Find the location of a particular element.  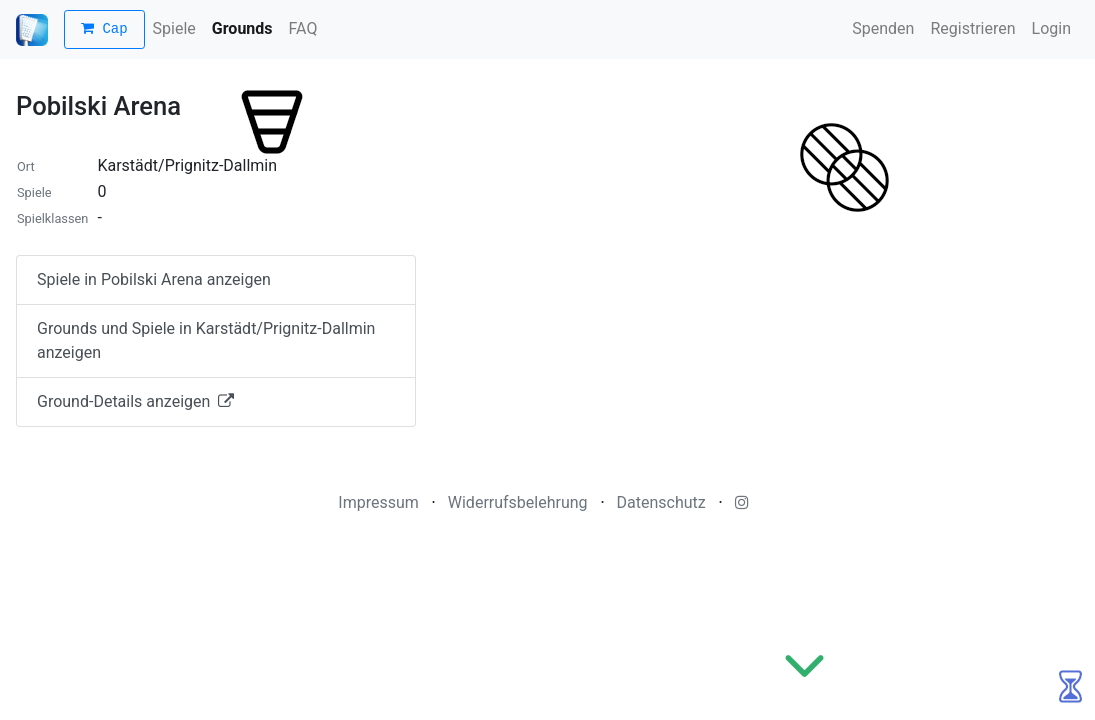

expand a dropdown menu or collapsible section is located at coordinates (804, 666).